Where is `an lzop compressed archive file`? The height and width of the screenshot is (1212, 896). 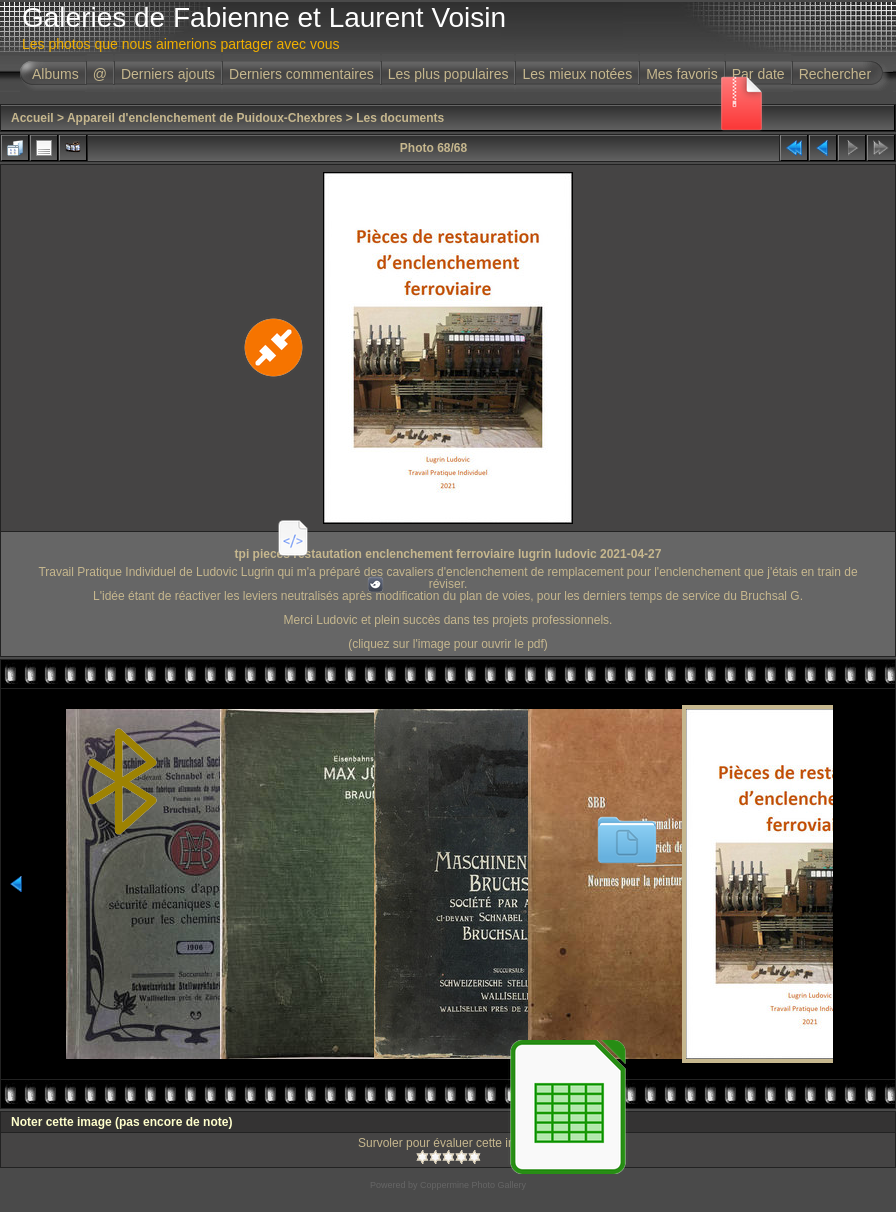
an lzop compressed archive file is located at coordinates (741, 104).